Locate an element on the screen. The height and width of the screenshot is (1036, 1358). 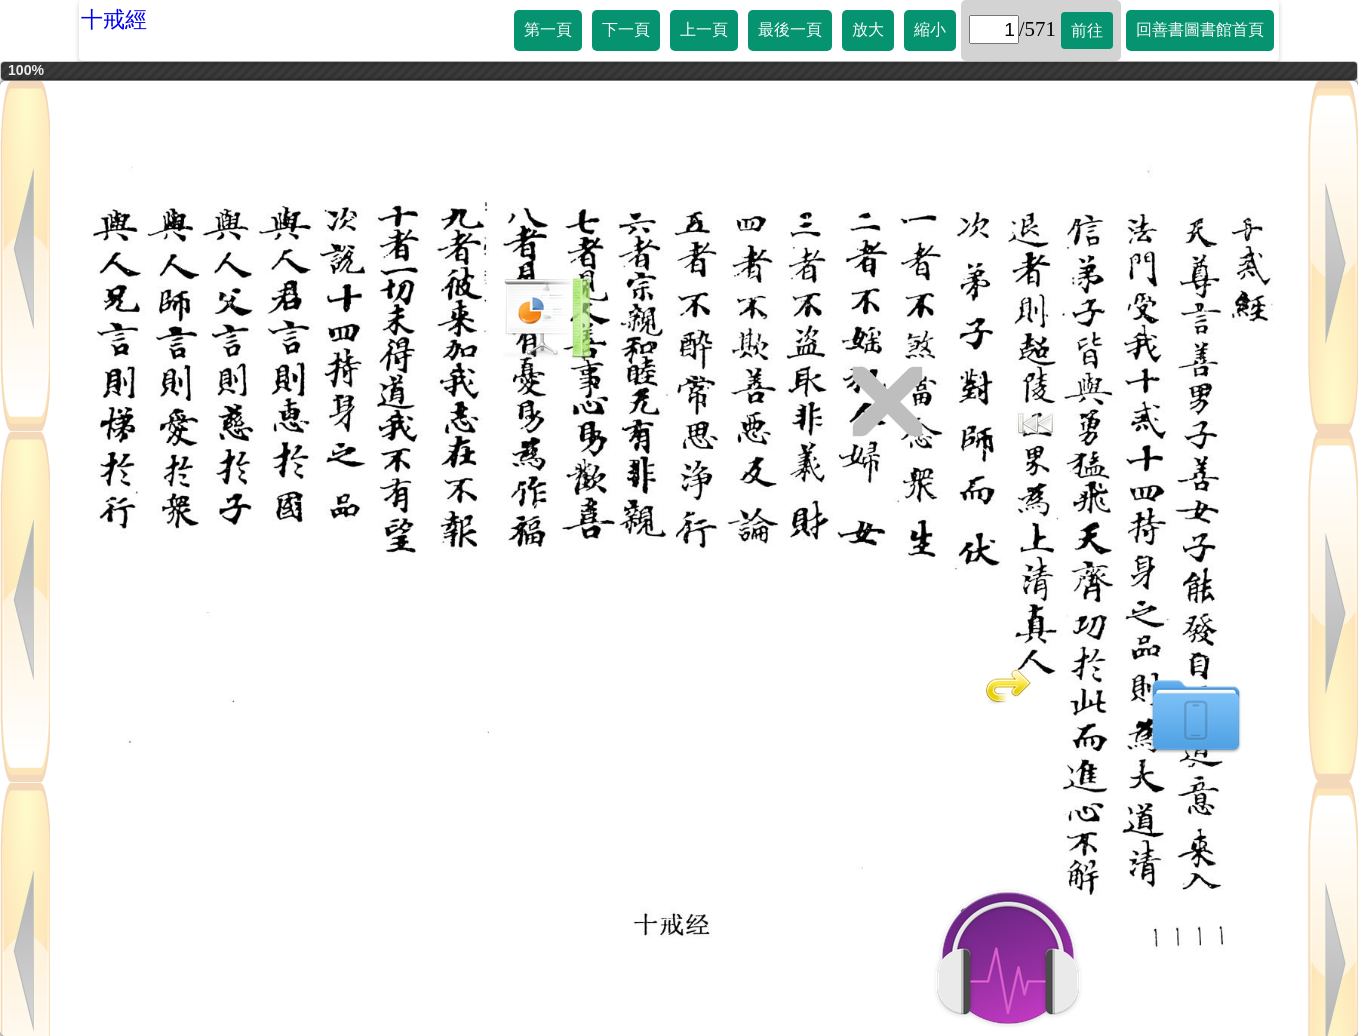
audio output device connected is located at coordinates (1008, 958).